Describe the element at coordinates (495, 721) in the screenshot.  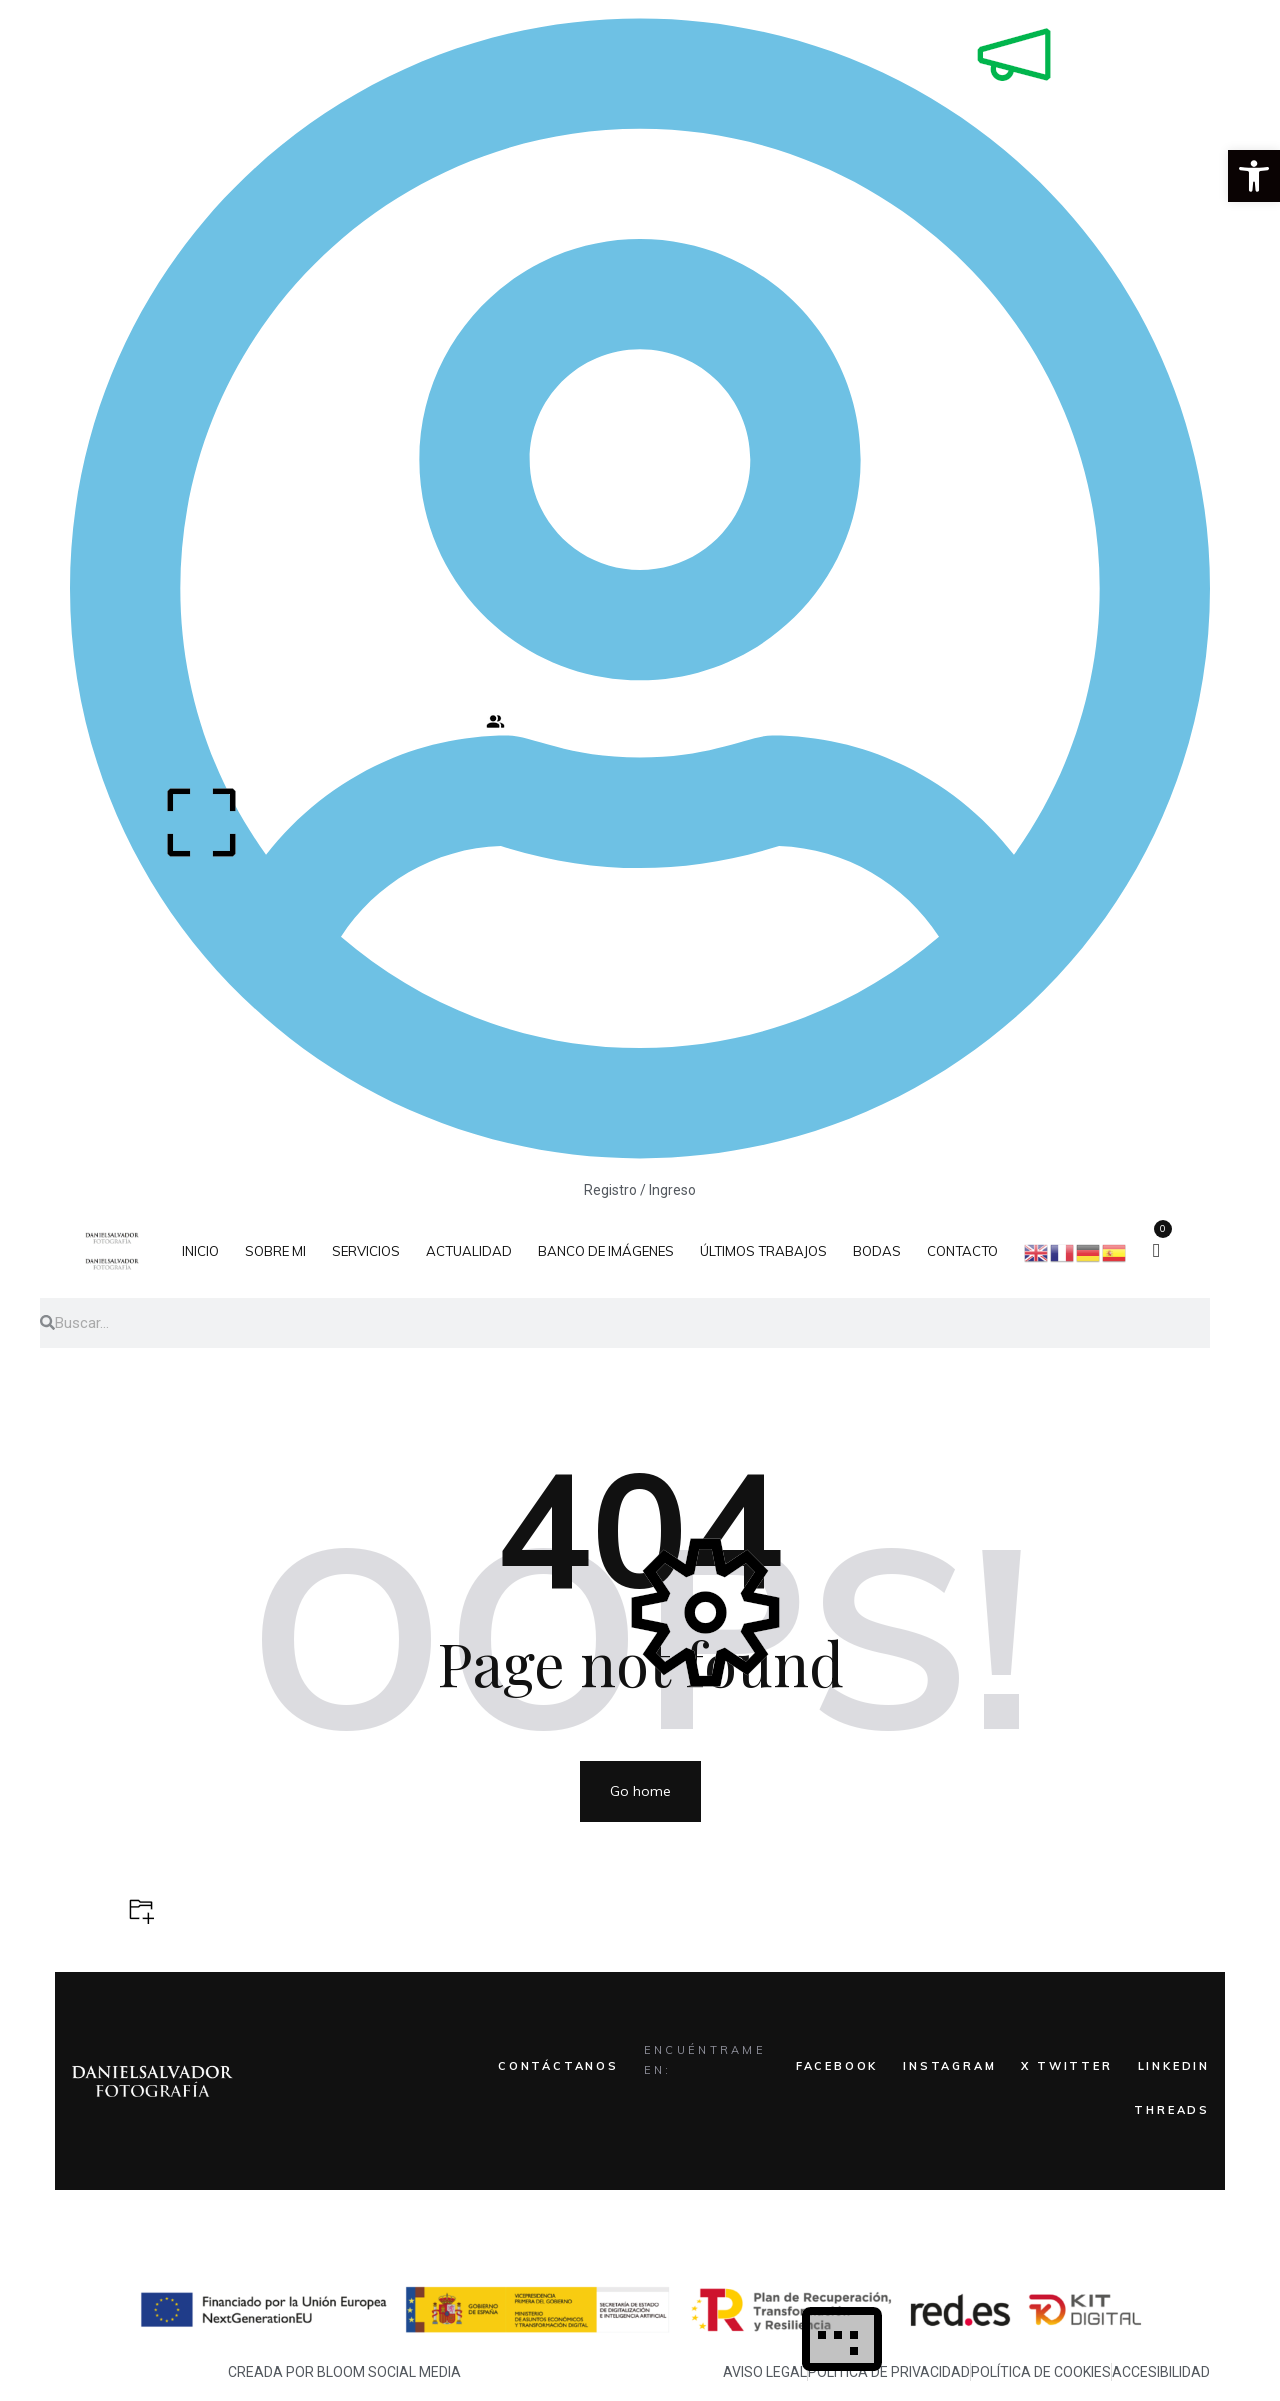
I see `view contacts or people list` at that location.